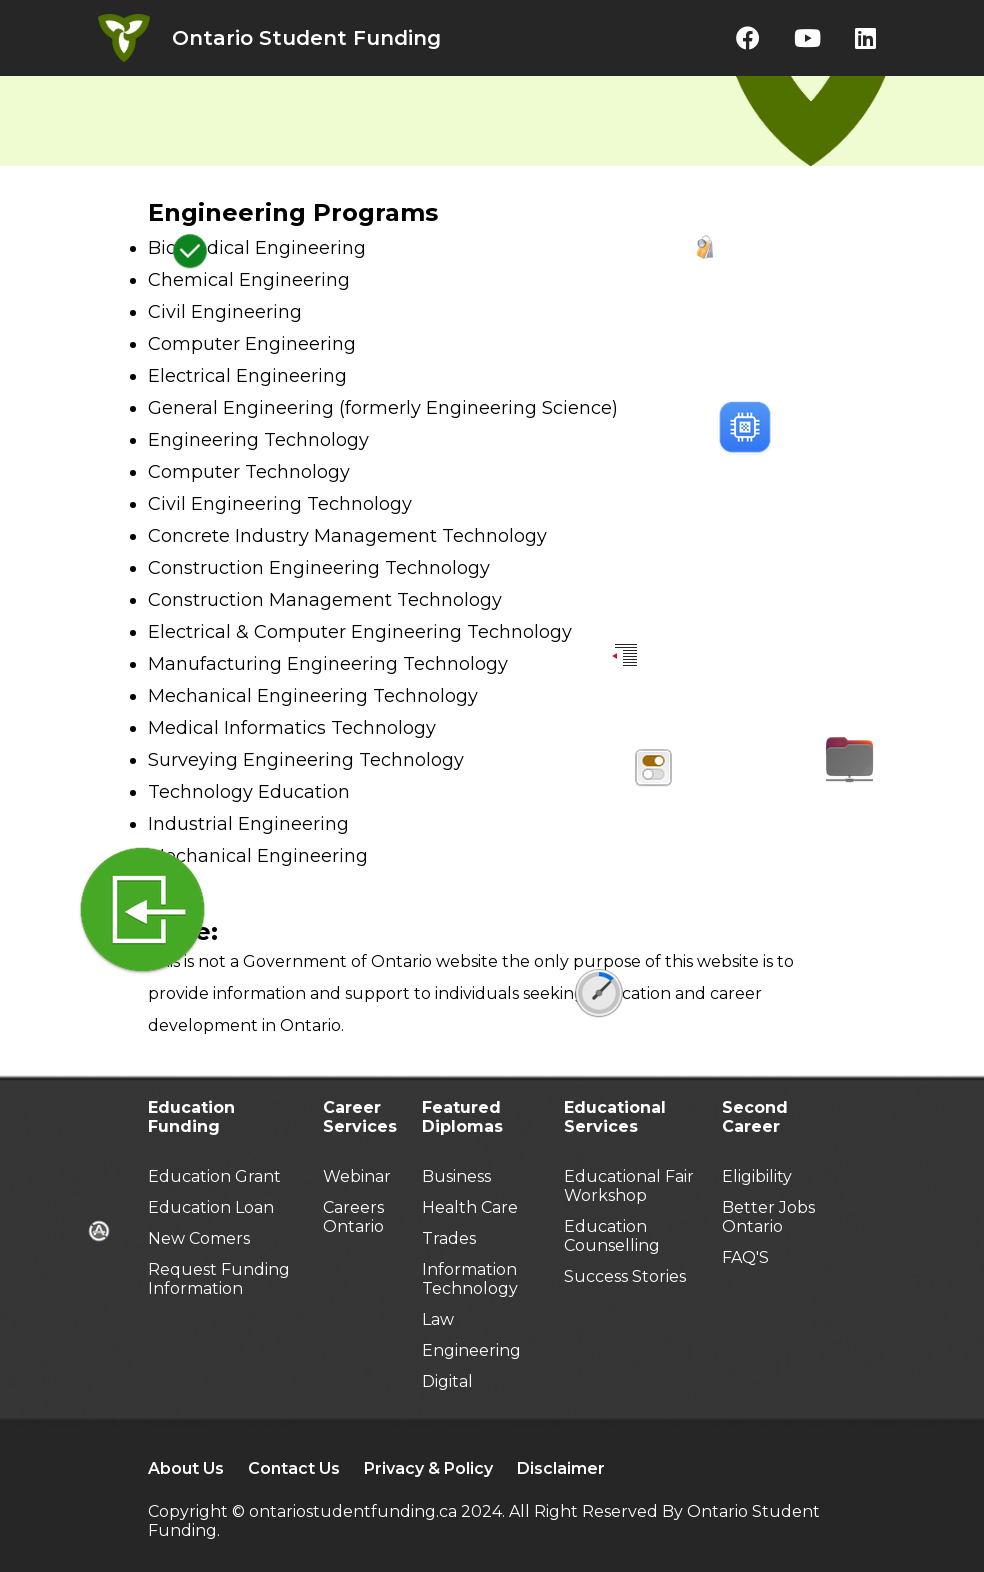  I want to click on access a remote or network folder, so click(849, 758).